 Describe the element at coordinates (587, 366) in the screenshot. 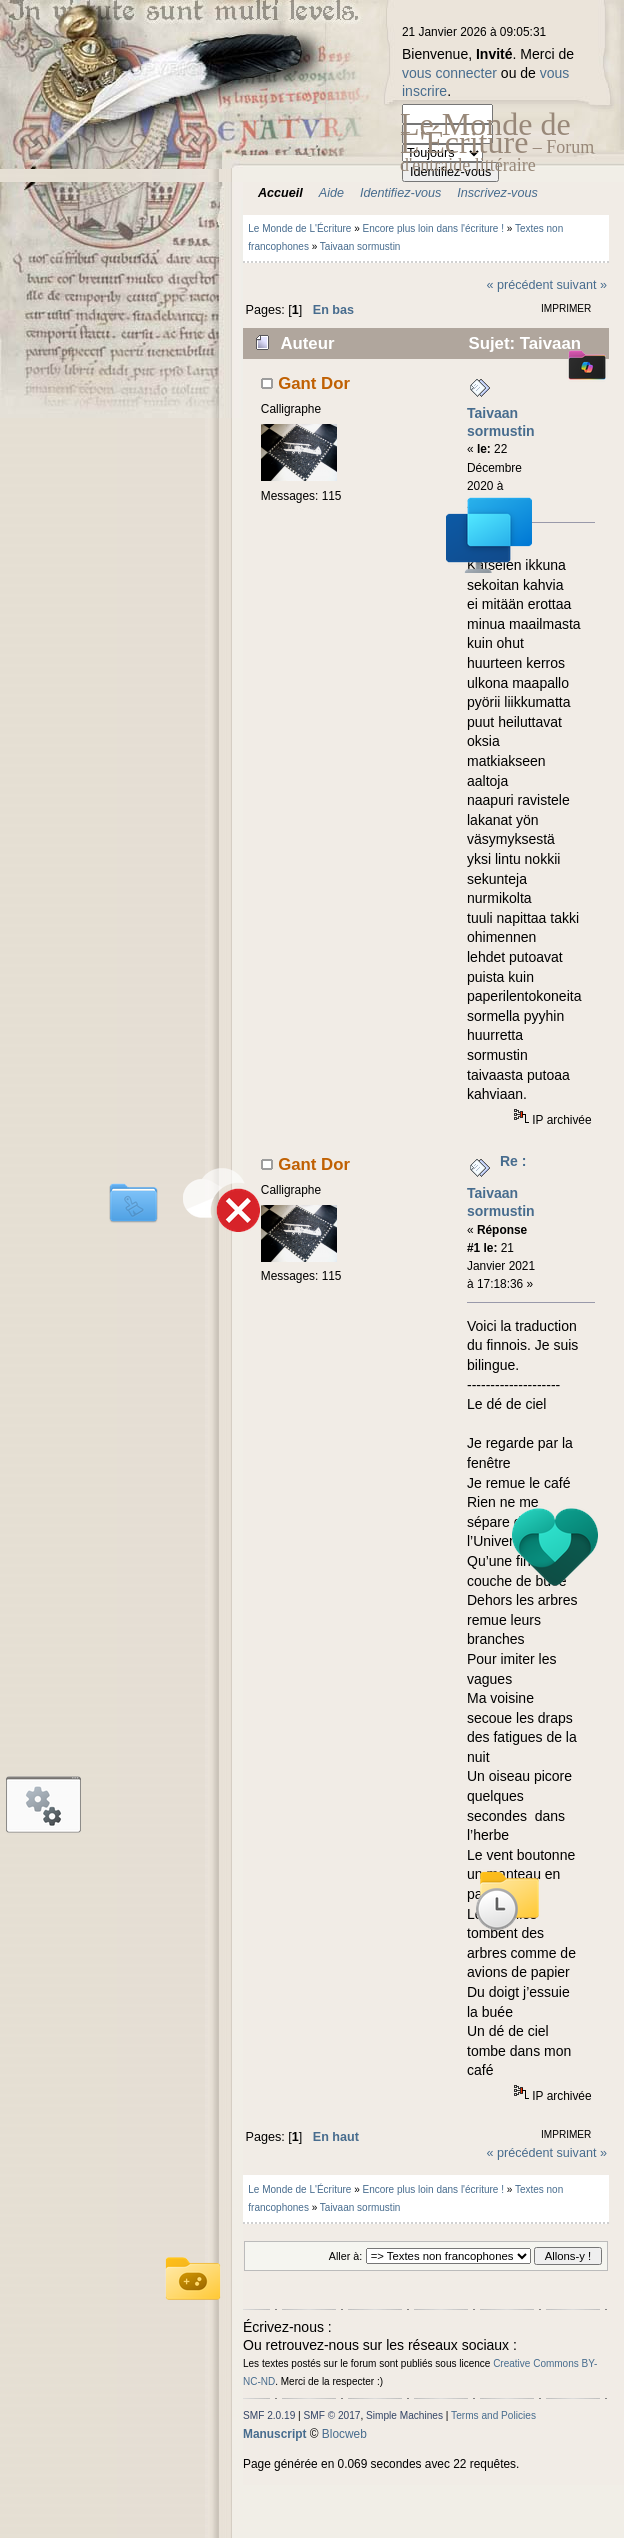

I see `open folder containing Microsoft Copilot 365 files` at that location.